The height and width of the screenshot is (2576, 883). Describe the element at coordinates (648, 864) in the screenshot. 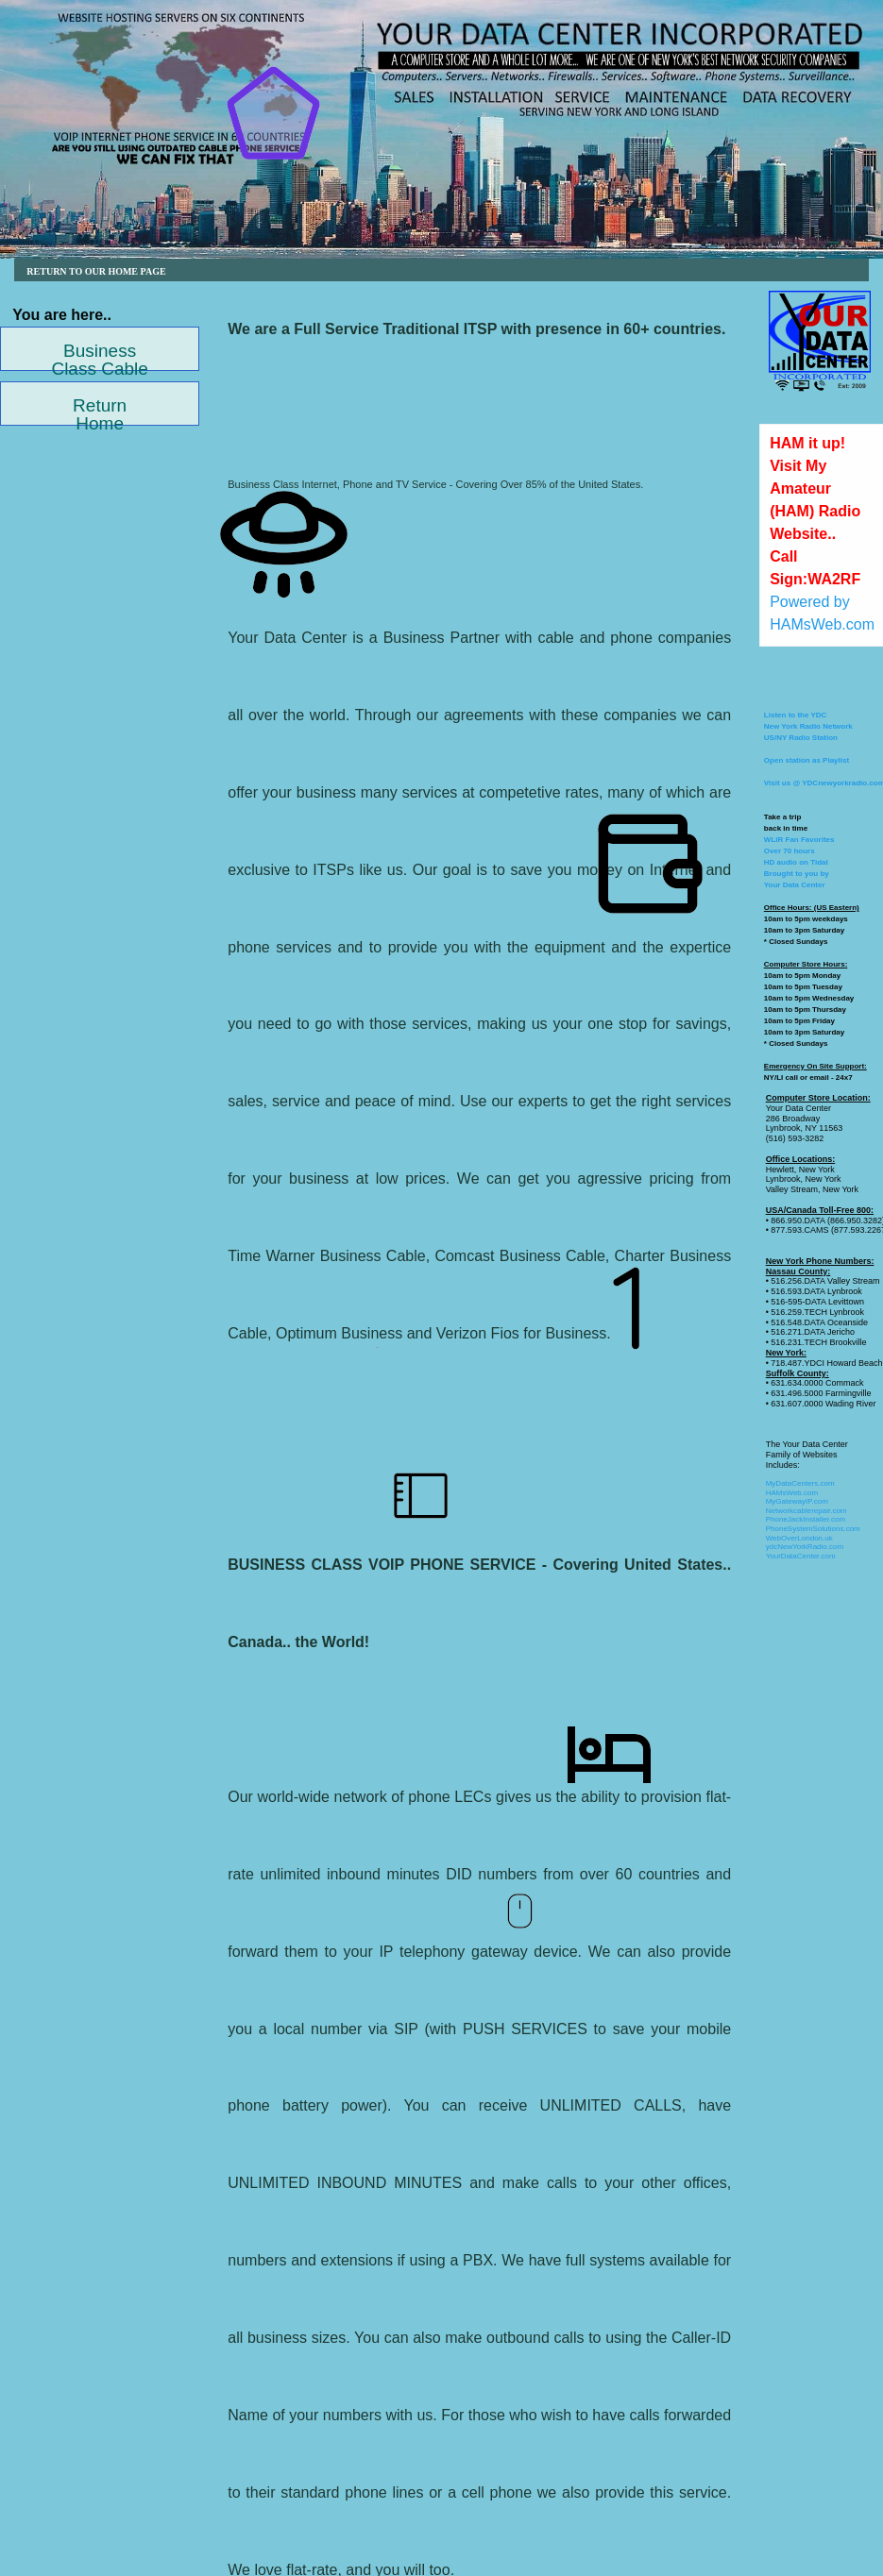

I see `access your digital wallet` at that location.